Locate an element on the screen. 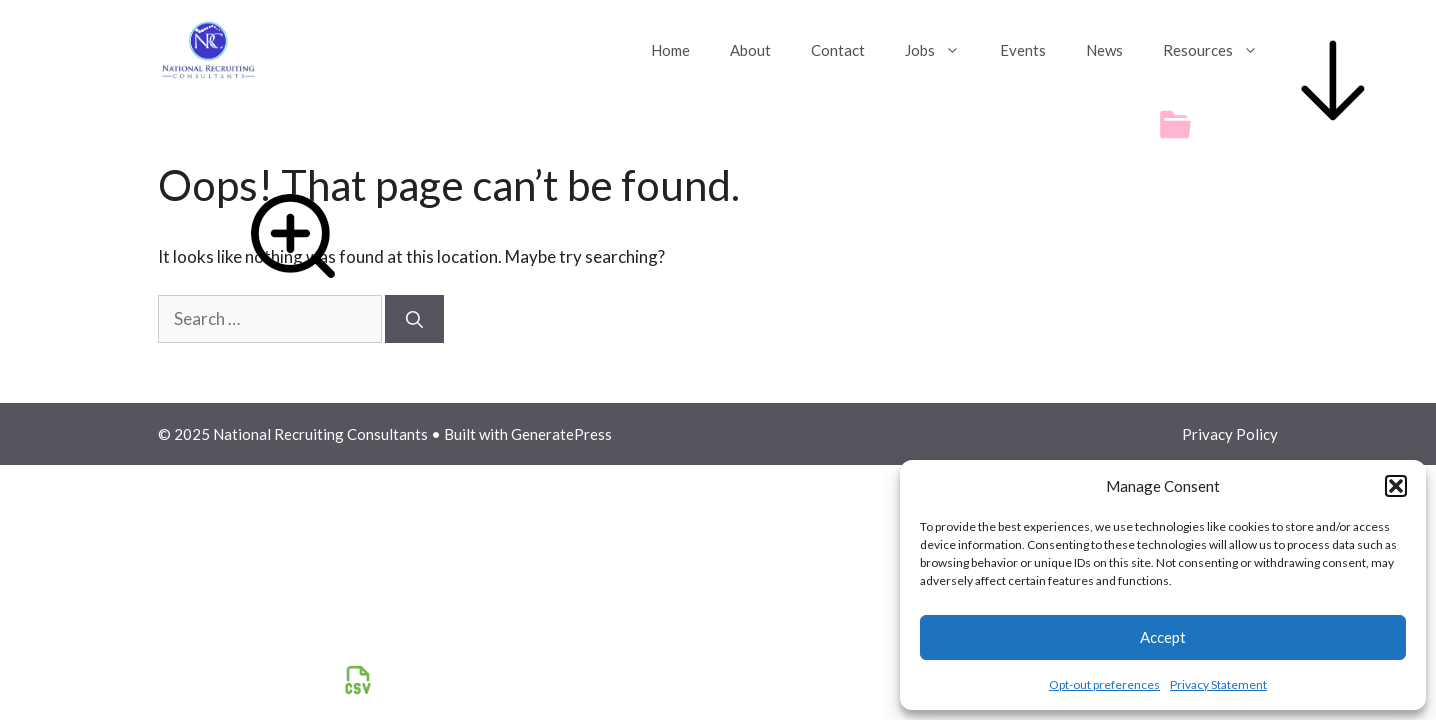  indicates a CSV file type is located at coordinates (358, 680).